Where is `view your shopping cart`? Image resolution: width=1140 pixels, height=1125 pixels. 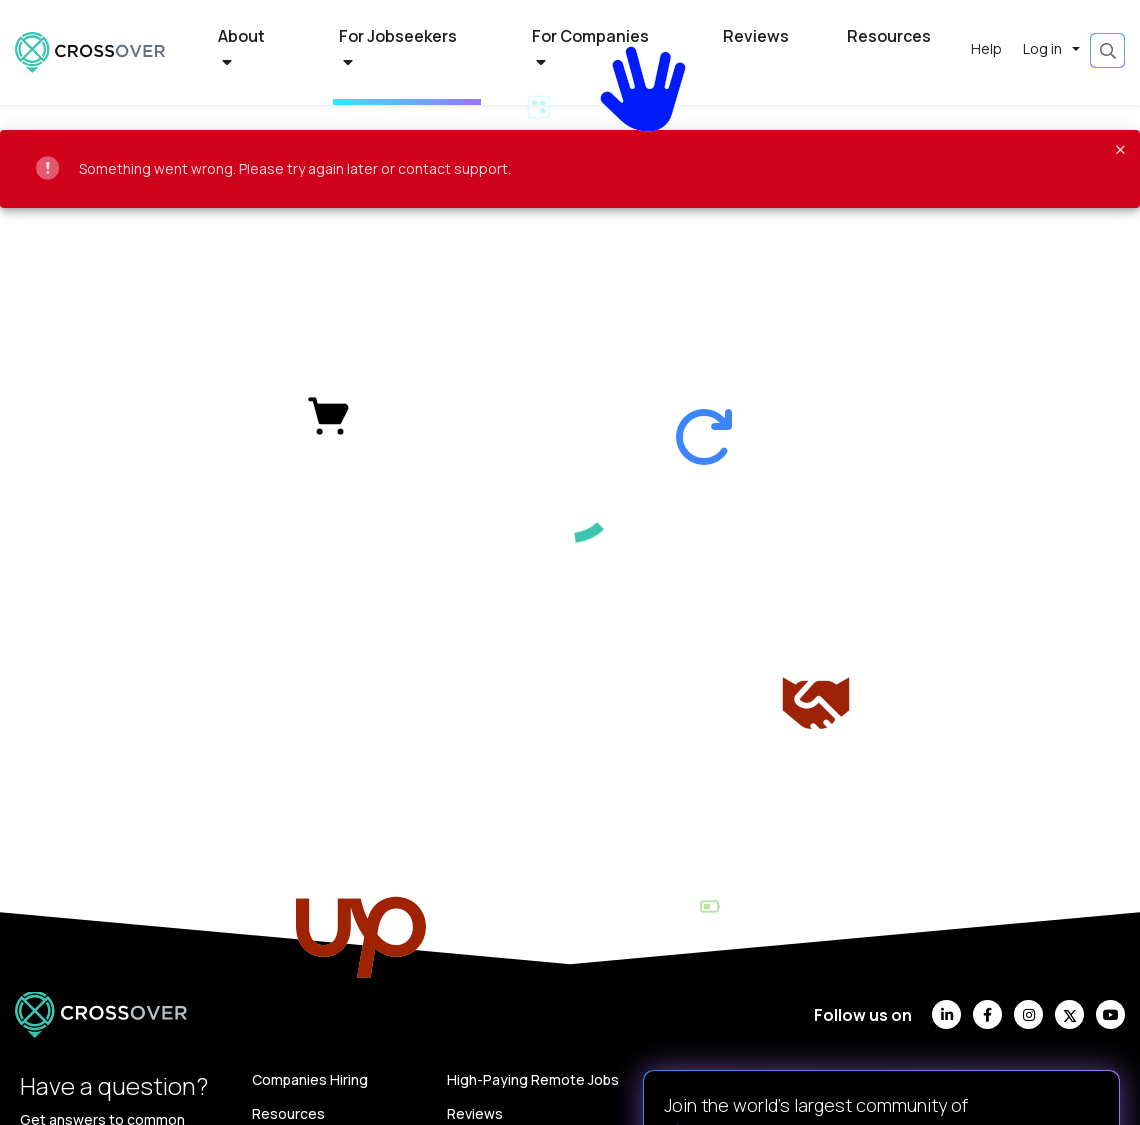
view your shopping cart is located at coordinates (329, 416).